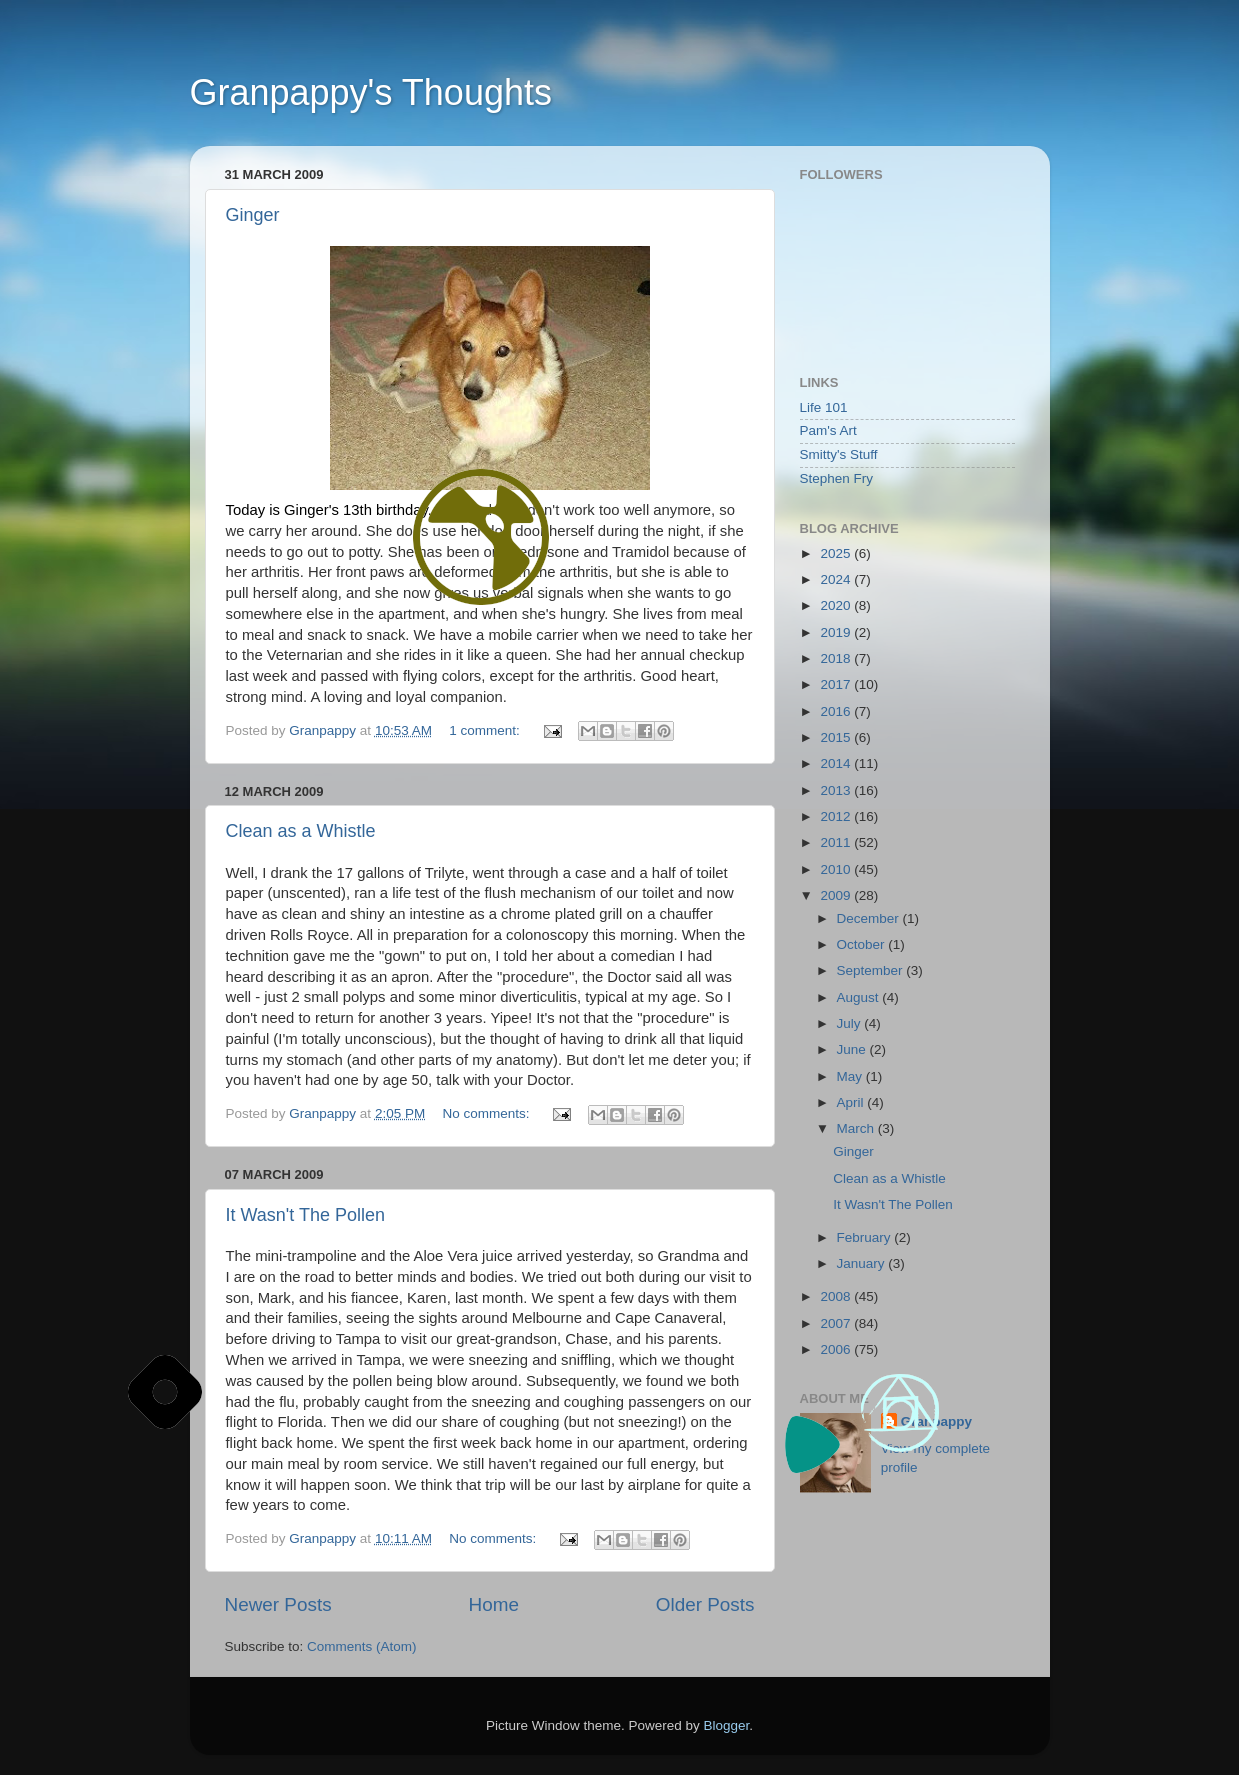 The height and width of the screenshot is (1775, 1239). Describe the element at coordinates (165, 1392) in the screenshot. I see `open Hashnode blogging platform` at that location.